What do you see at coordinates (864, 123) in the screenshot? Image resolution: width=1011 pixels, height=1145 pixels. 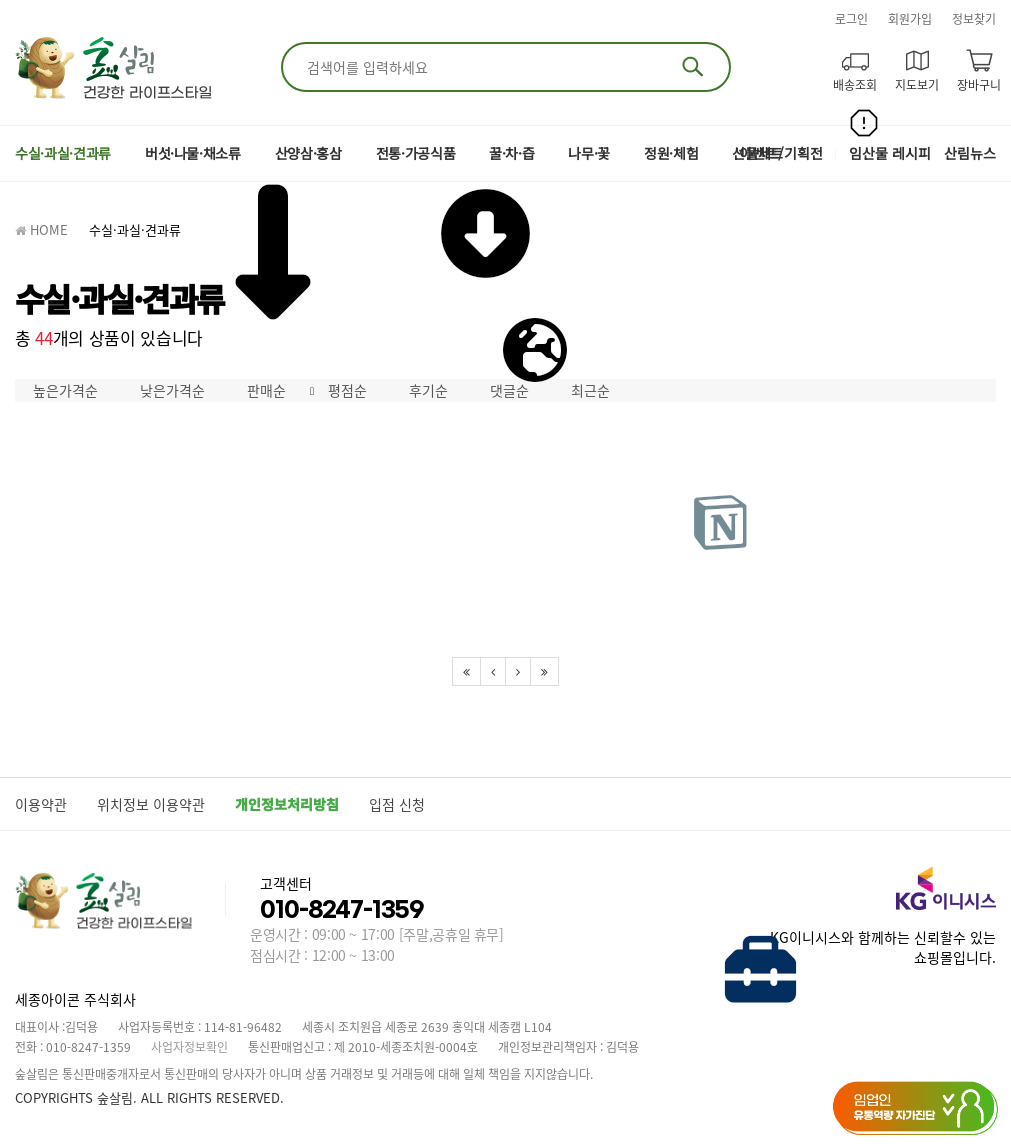 I see `stop or halt current action` at bounding box center [864, 123].